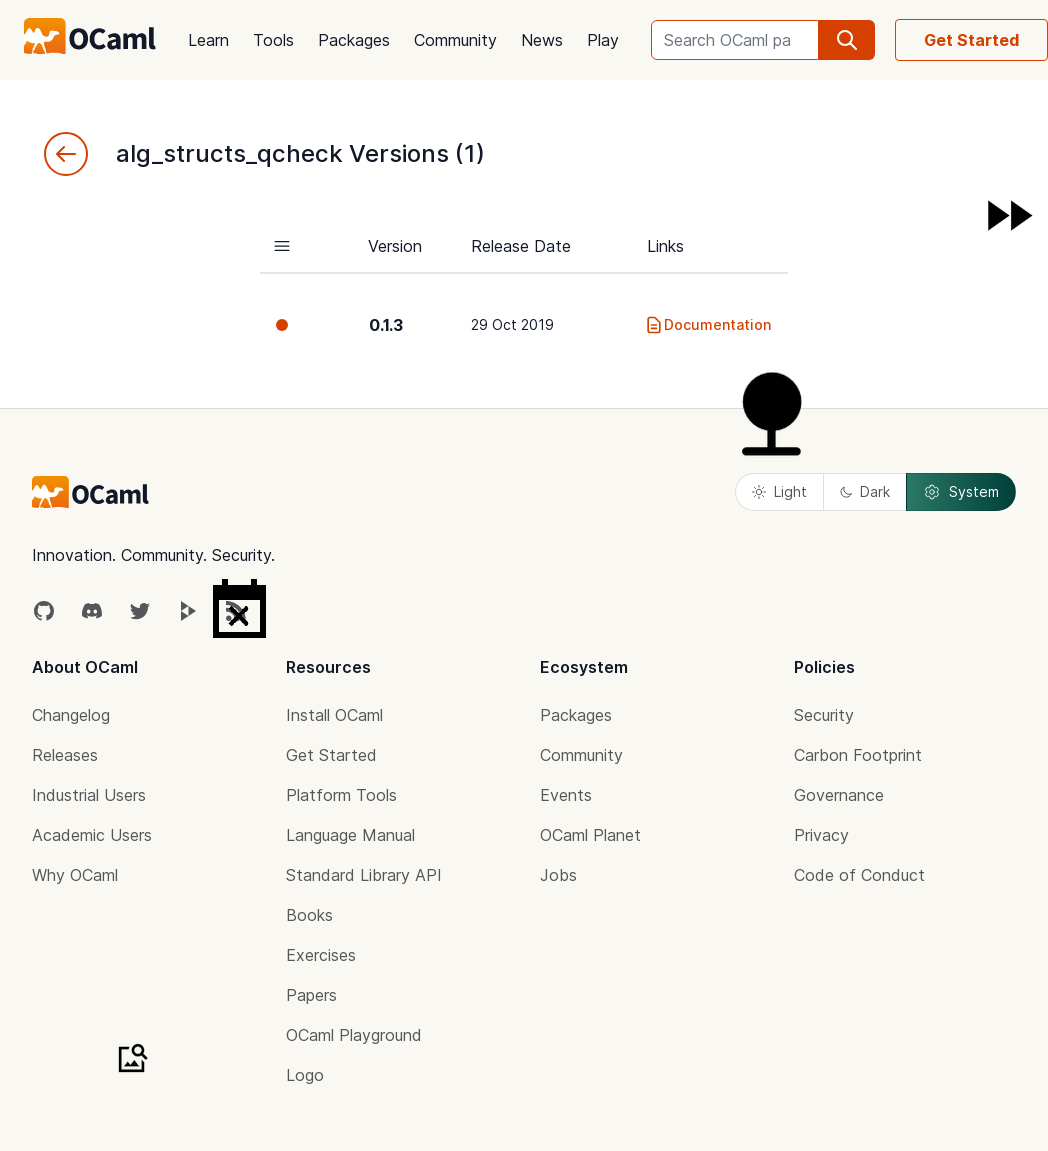 Image resolution: width=1048 pixels, height=1151 pixels. Describe the element at coordinates (771, 413) in the screenshot. I see `view nature or outdoor content` at that location.